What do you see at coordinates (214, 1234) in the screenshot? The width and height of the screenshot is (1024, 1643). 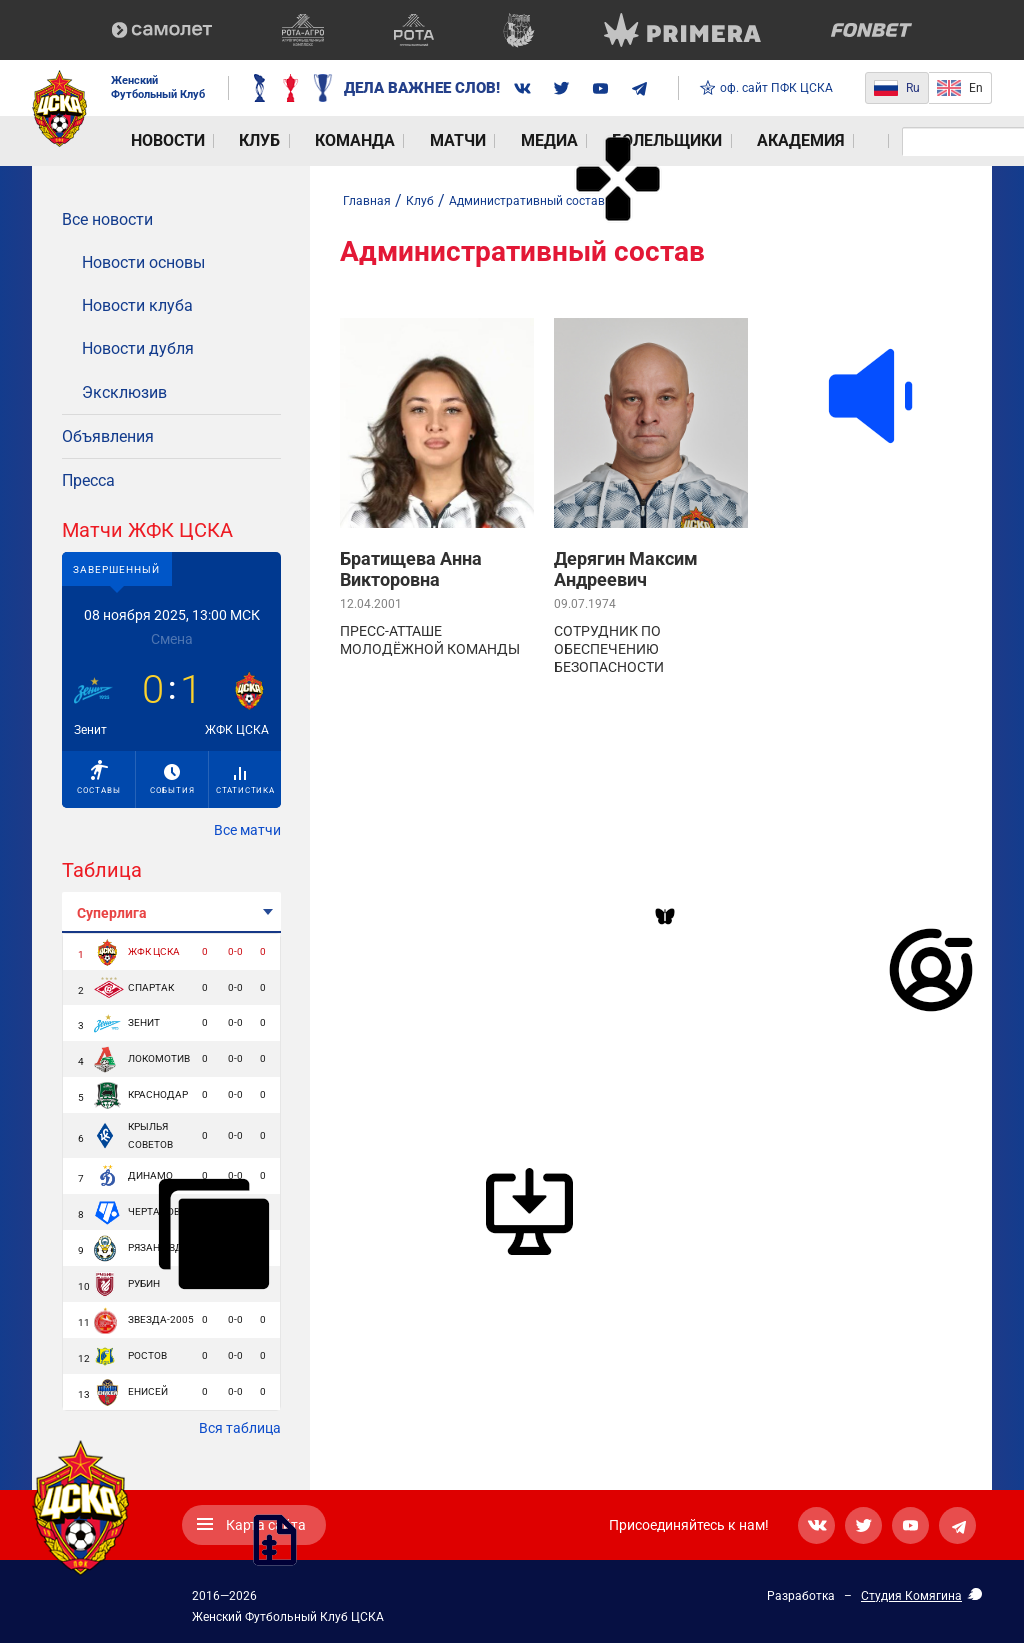 I see `copy to clipboard` at bounding box center [214, 1234].